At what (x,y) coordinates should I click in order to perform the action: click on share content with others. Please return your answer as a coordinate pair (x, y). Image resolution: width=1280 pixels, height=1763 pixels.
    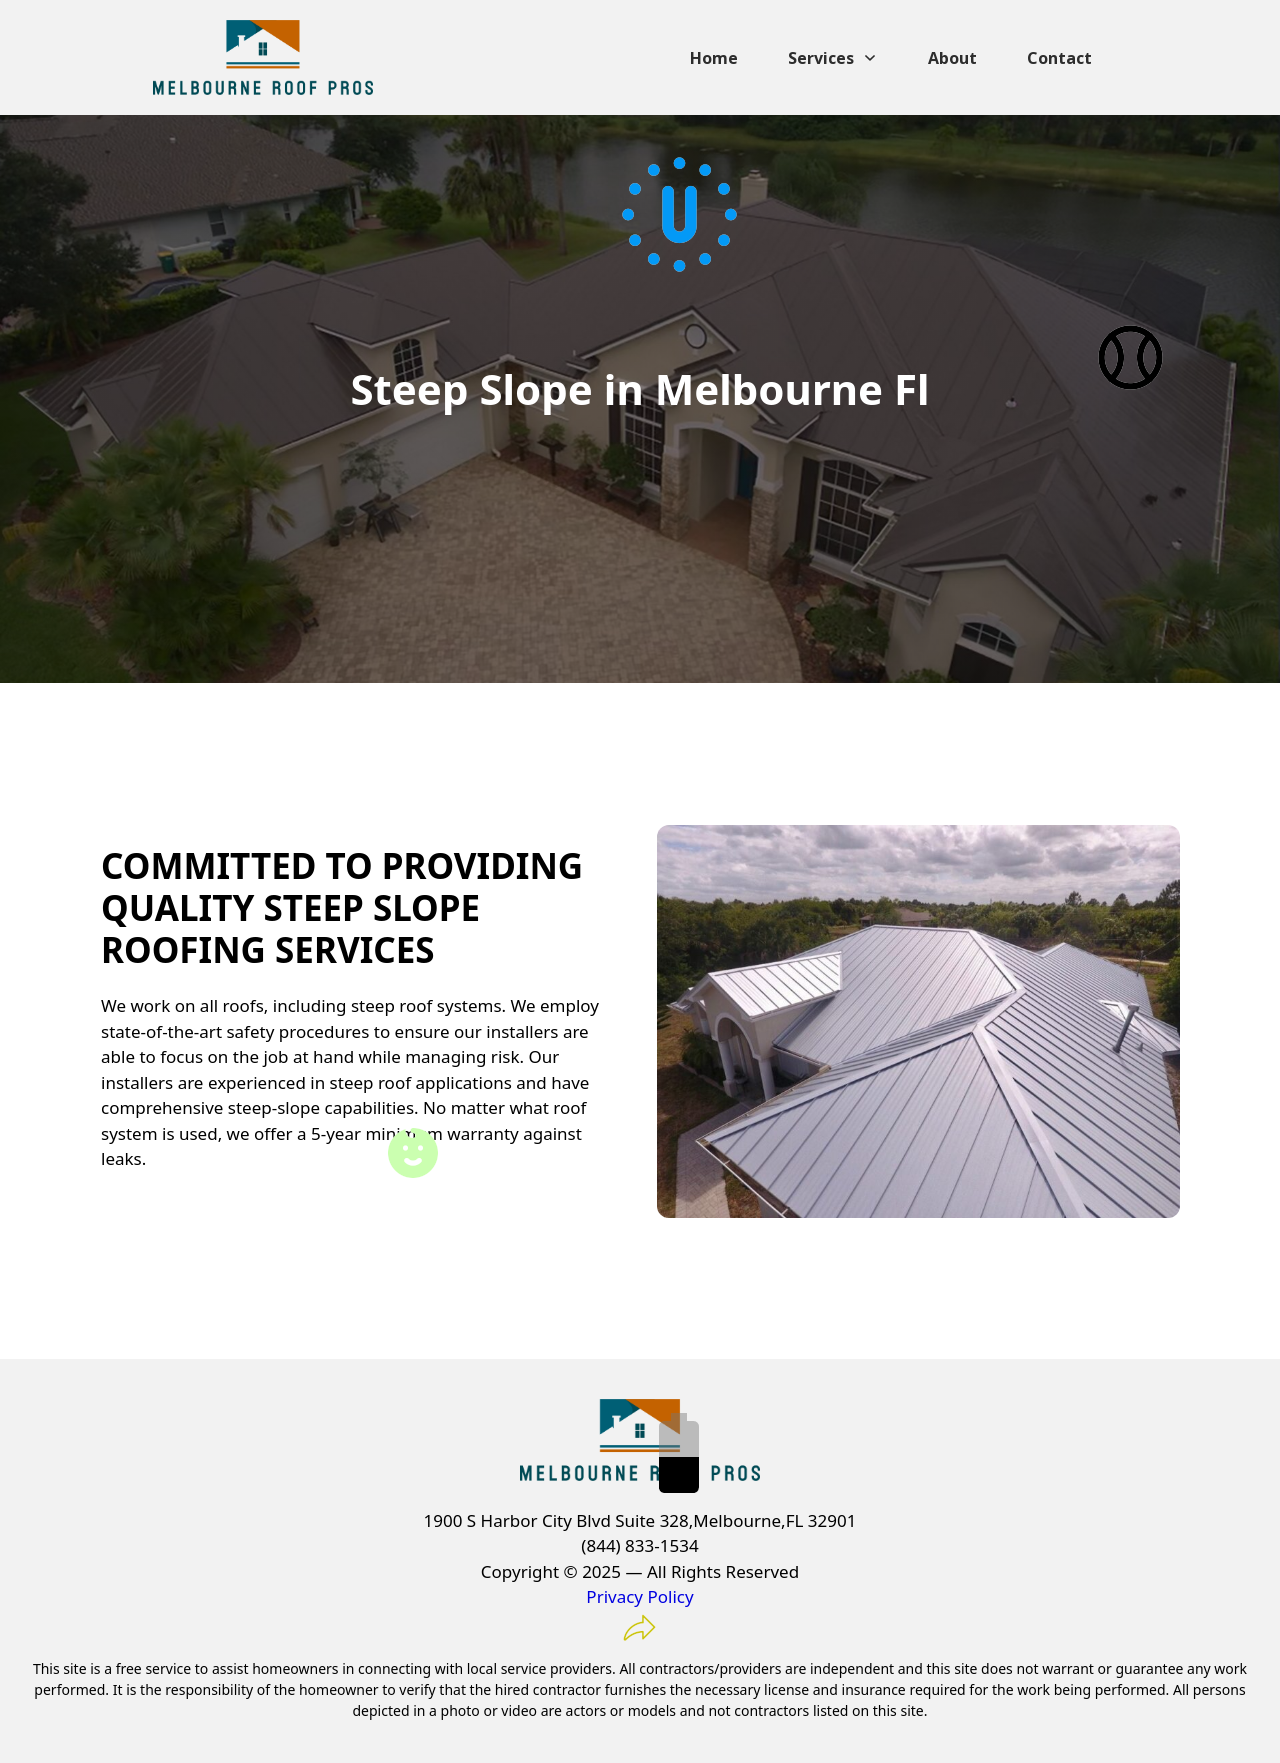
    Looking at the image, I should click on (639, 1629).